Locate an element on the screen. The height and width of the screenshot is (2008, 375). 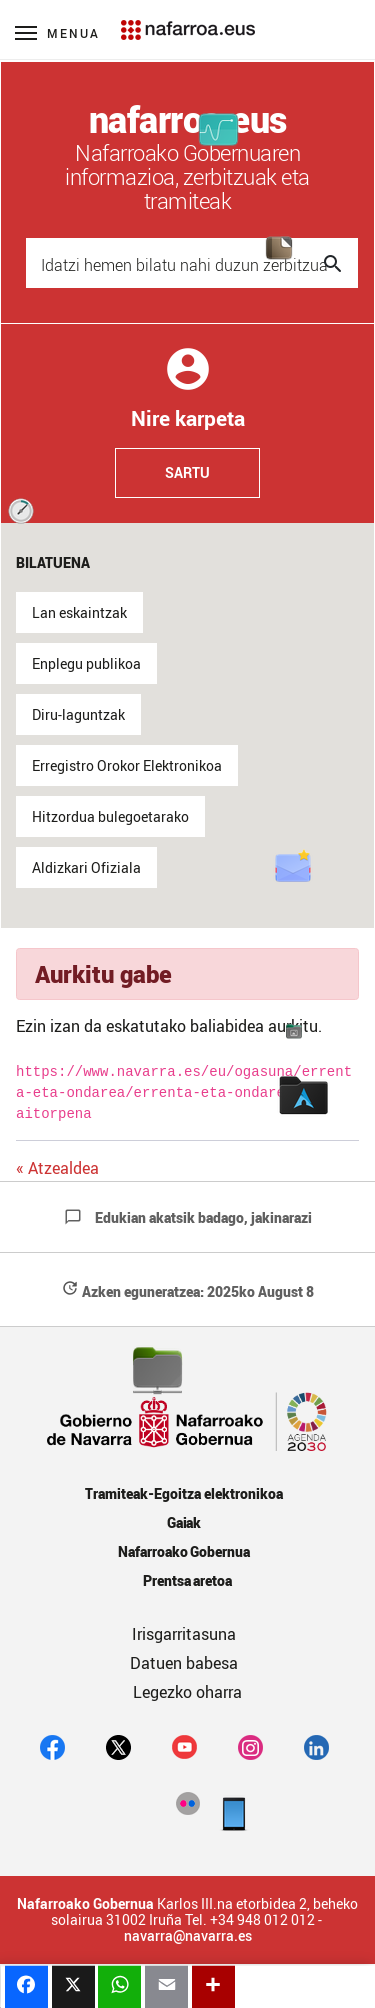
iPad mini device connected via cellular is located at coordinates (234, 1811).